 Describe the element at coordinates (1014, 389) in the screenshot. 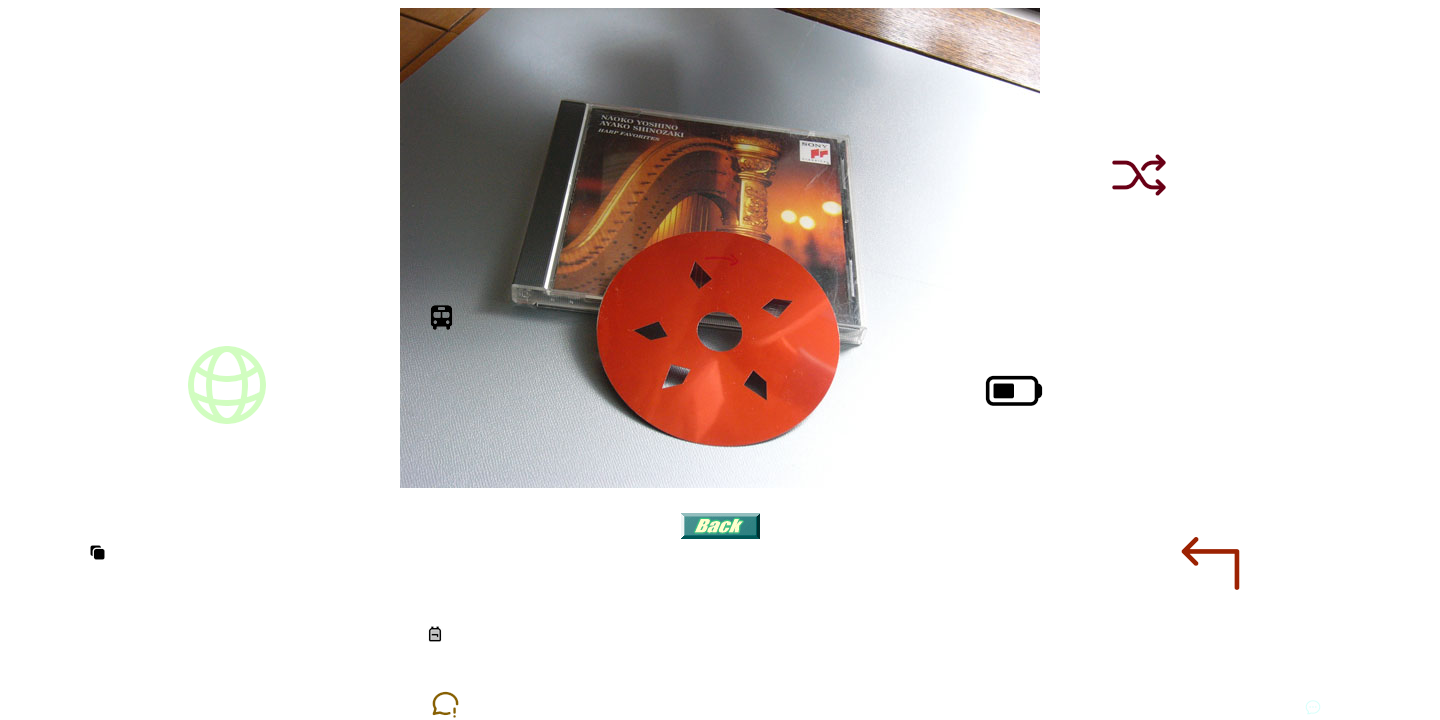

I see `indicates battery at 50% charge` at that location.